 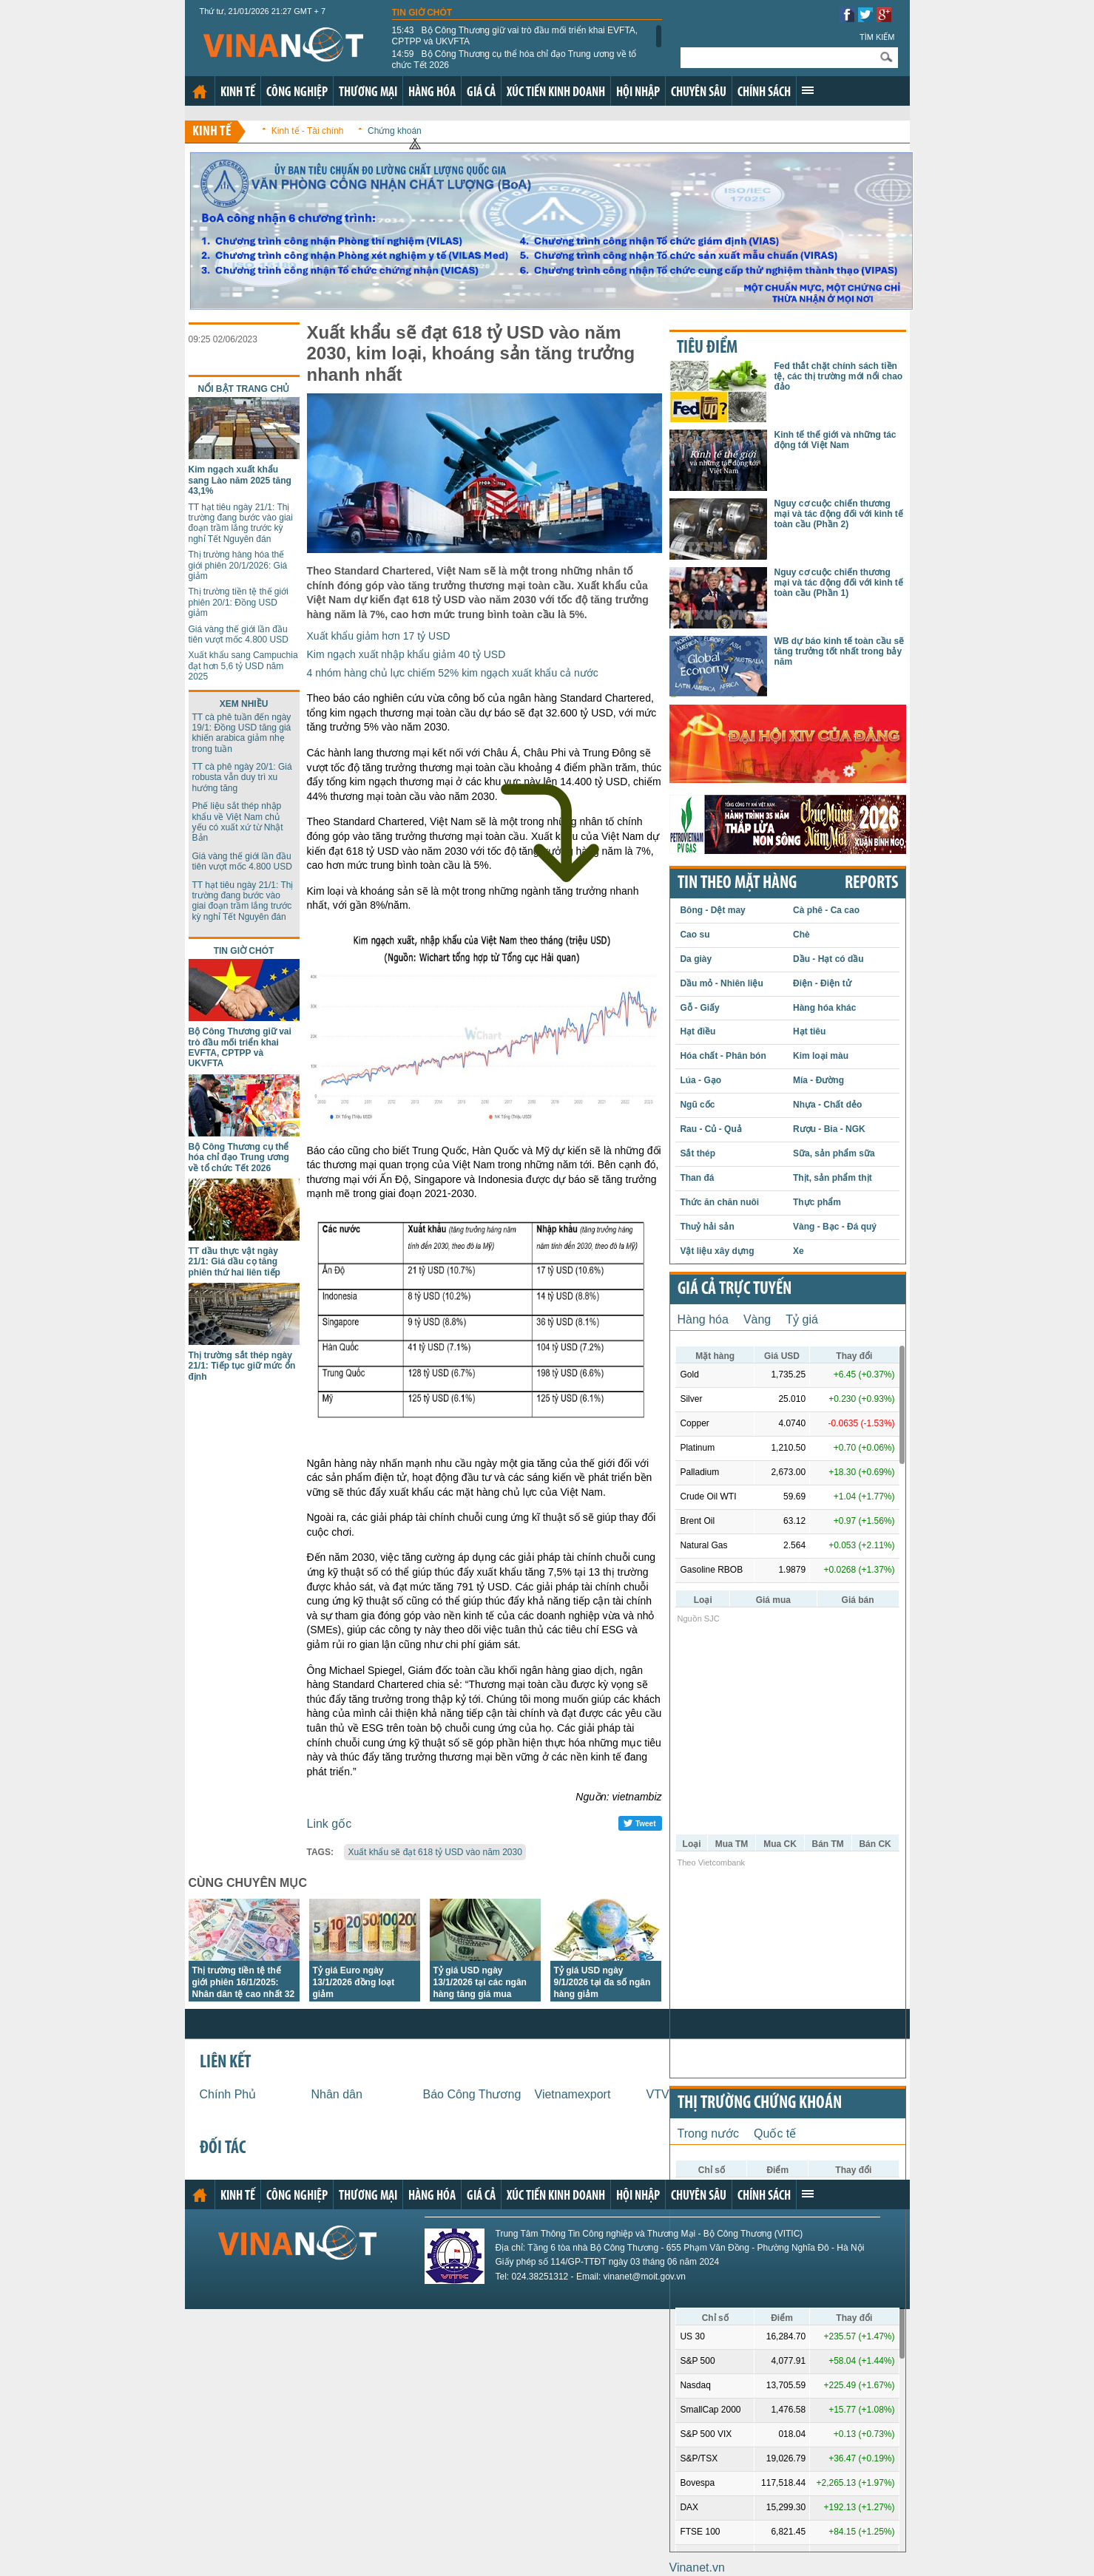 What do you see at coordinates (550, 833) in the screenshot?
I see `move item to the right and down` at bounding box center [550, 833].